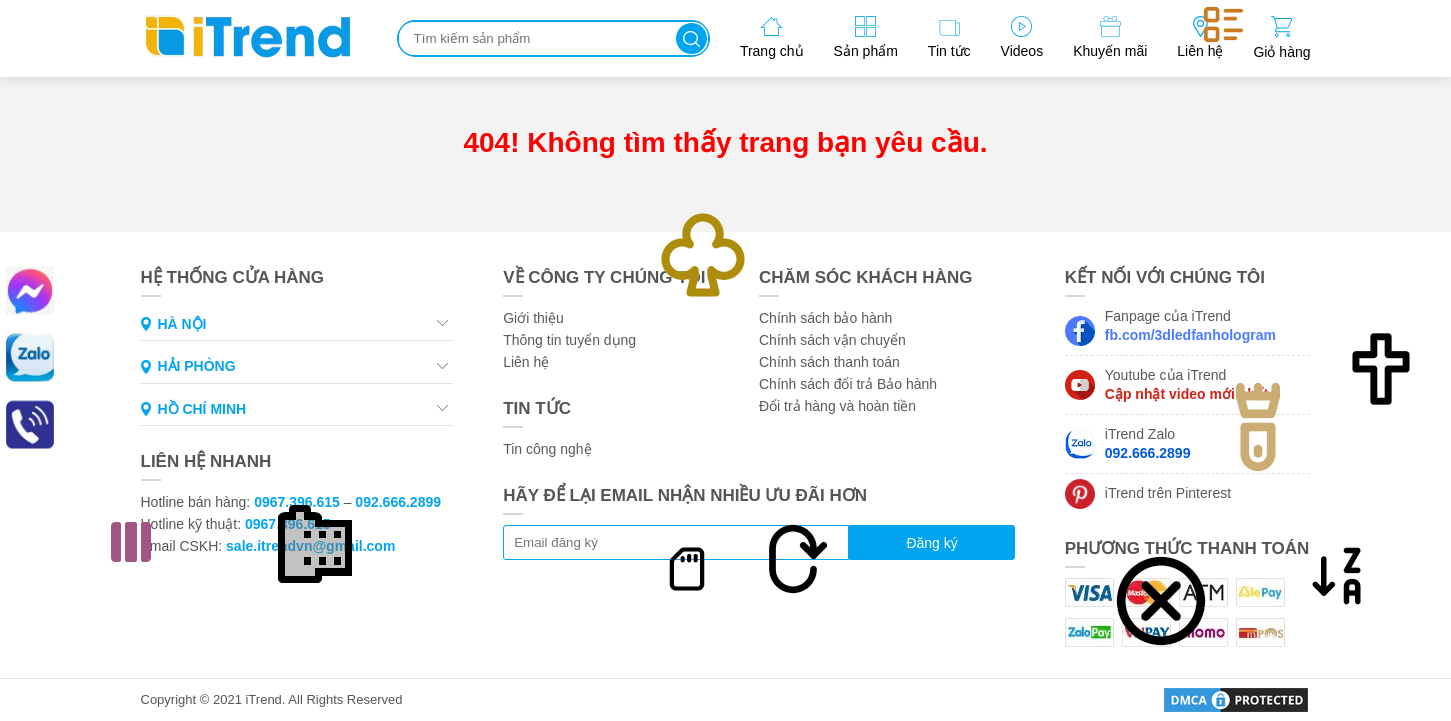 Image resolution: width=1451 pixels, height=721 pixels. What do you see at coordinates (793, 559) in the screenshot?
I see `refresh or reload content` at bounding box center [793, 559].